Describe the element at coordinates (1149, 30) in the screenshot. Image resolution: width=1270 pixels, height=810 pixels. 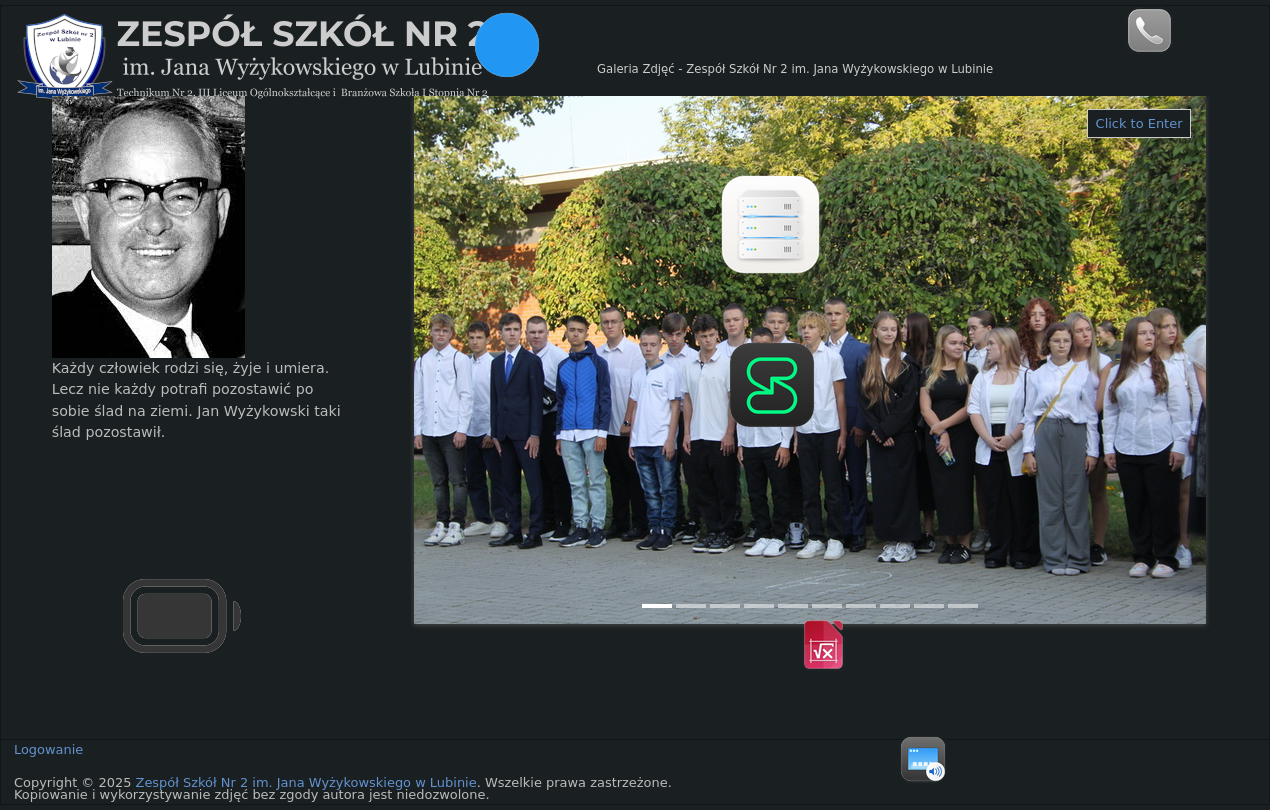
I see `open the phone app to make a call` at that location.